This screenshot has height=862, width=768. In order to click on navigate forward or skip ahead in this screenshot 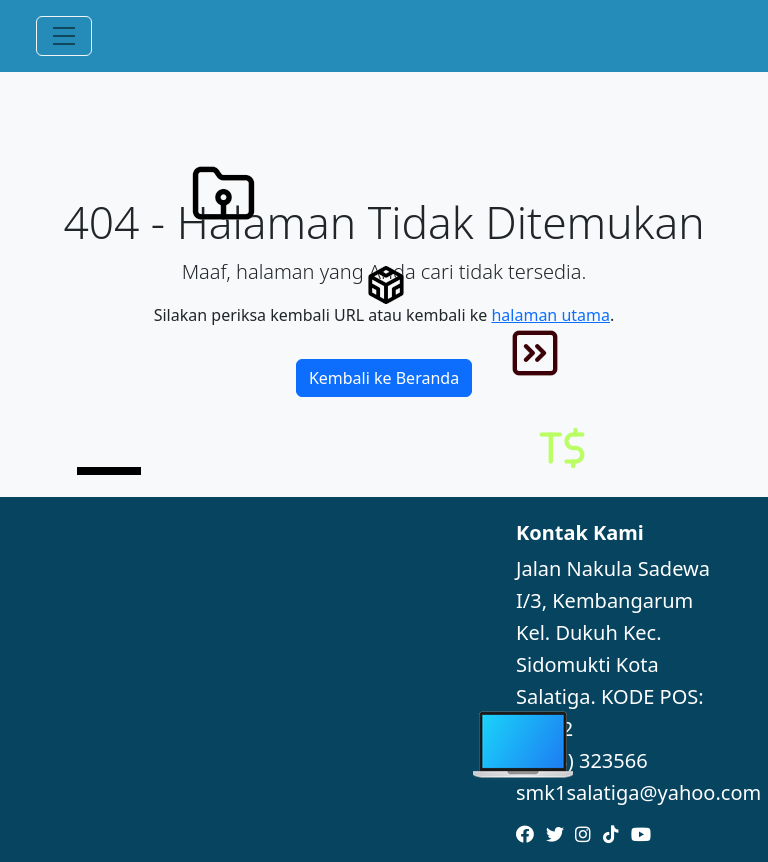, I will do `click(535, 353)`.